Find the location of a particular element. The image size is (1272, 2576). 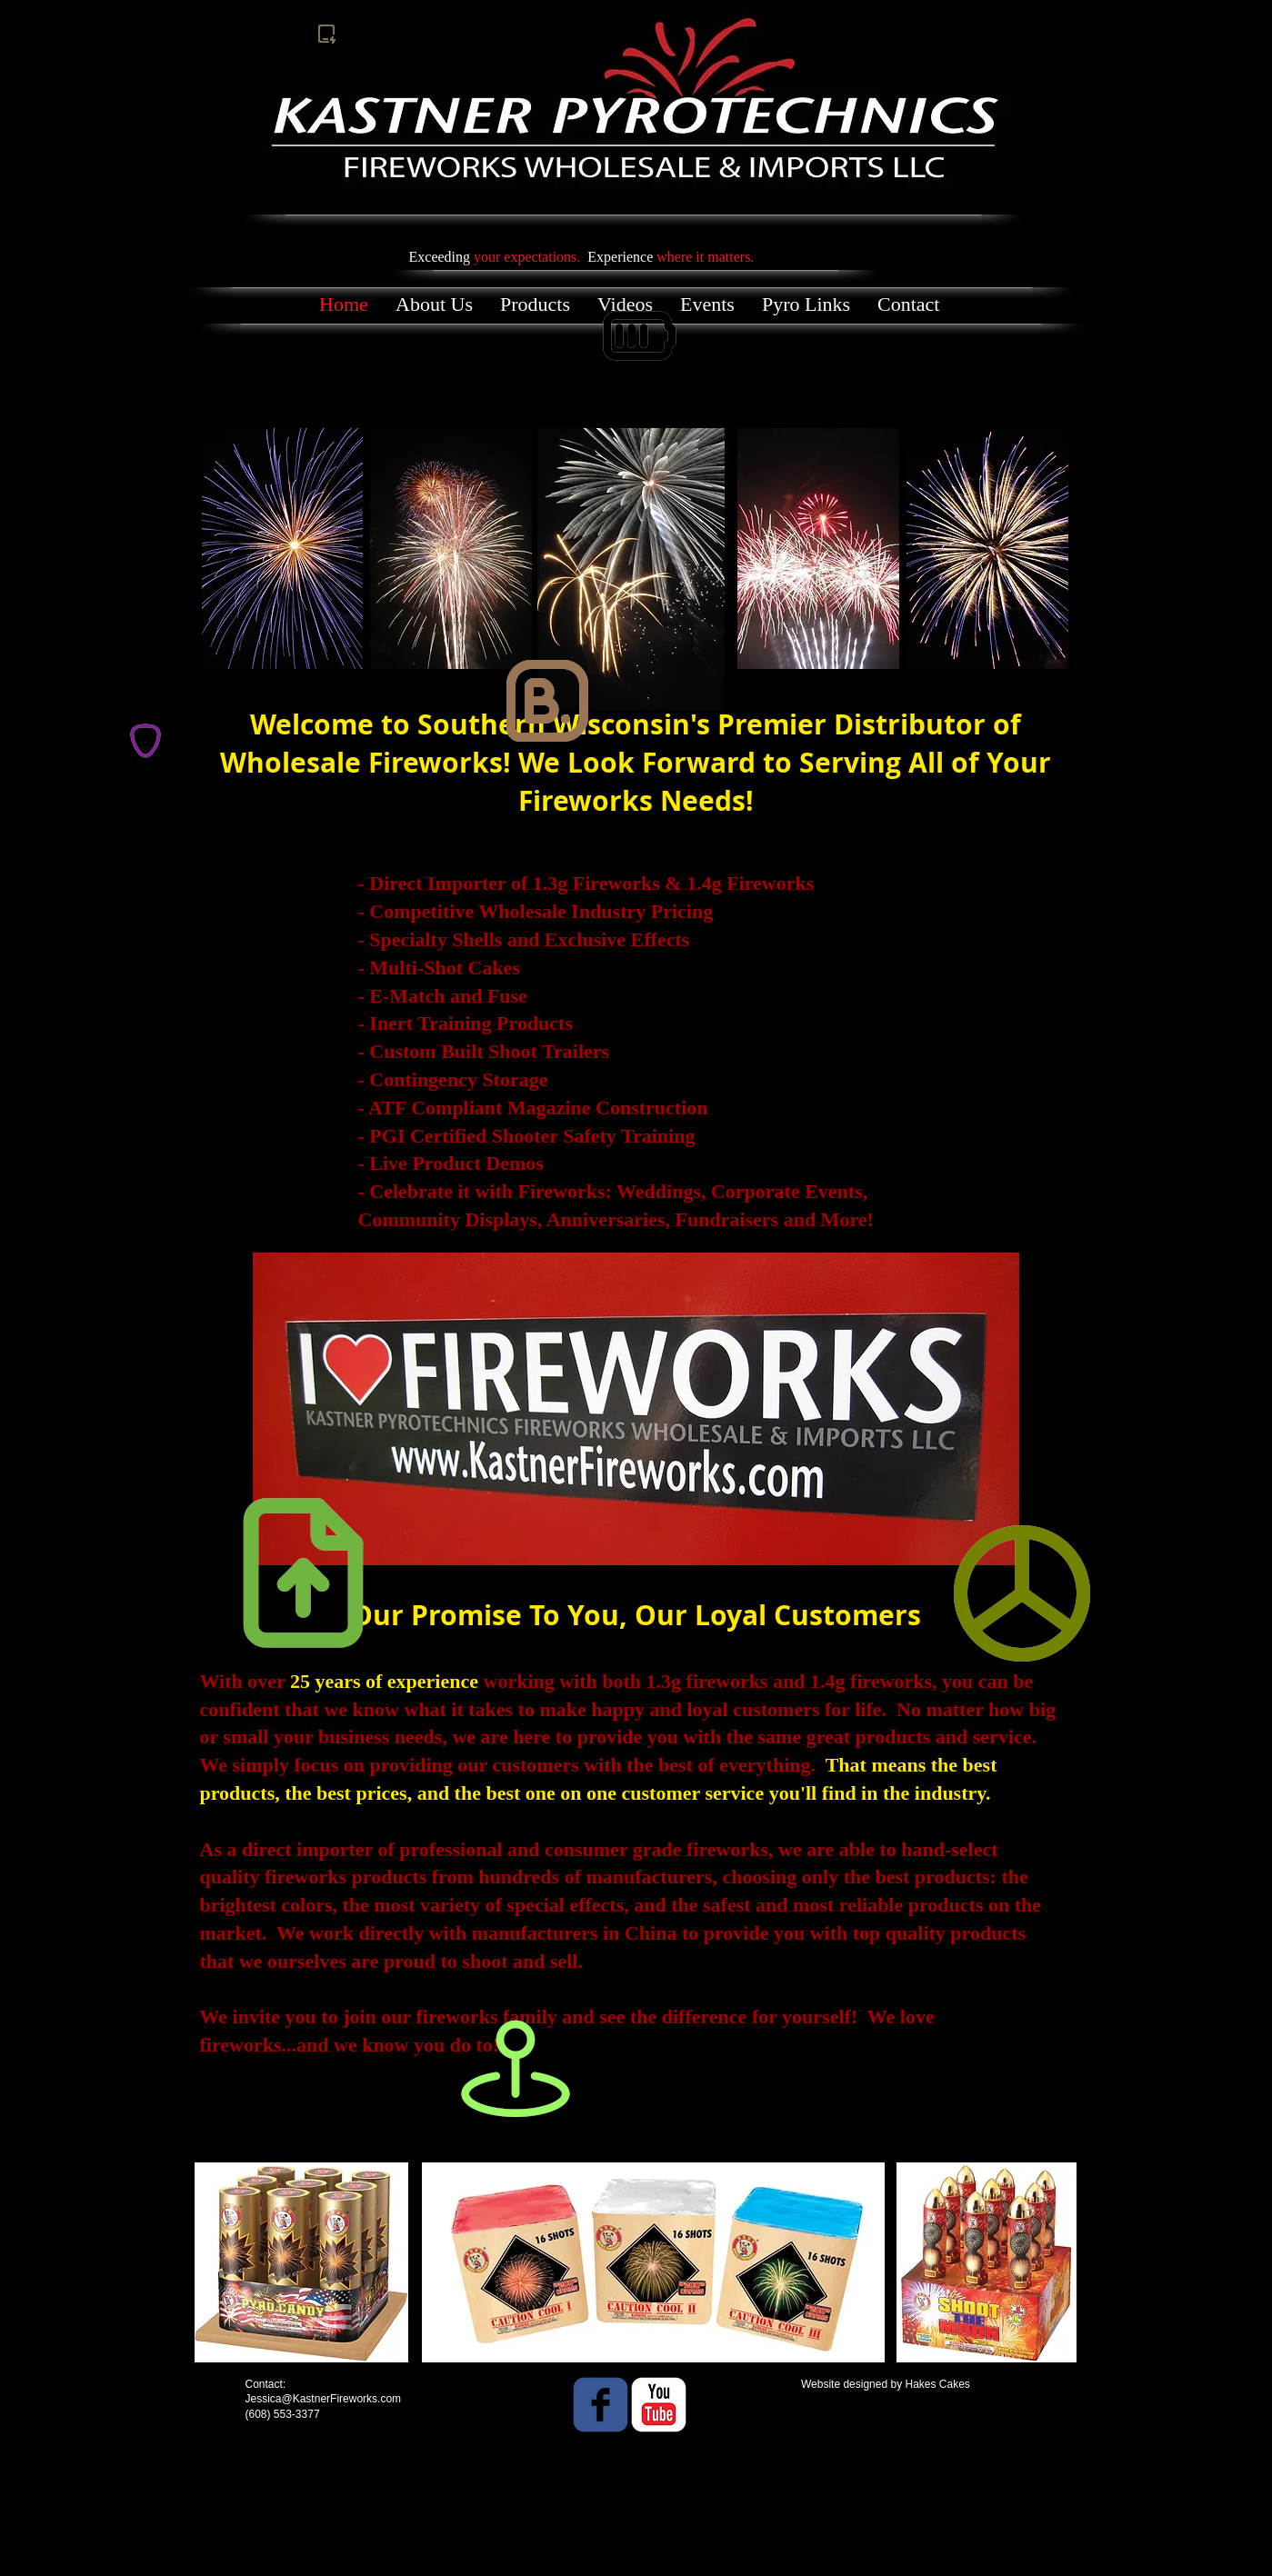

access music or guitar-related features is located at coordinates (145, 741).